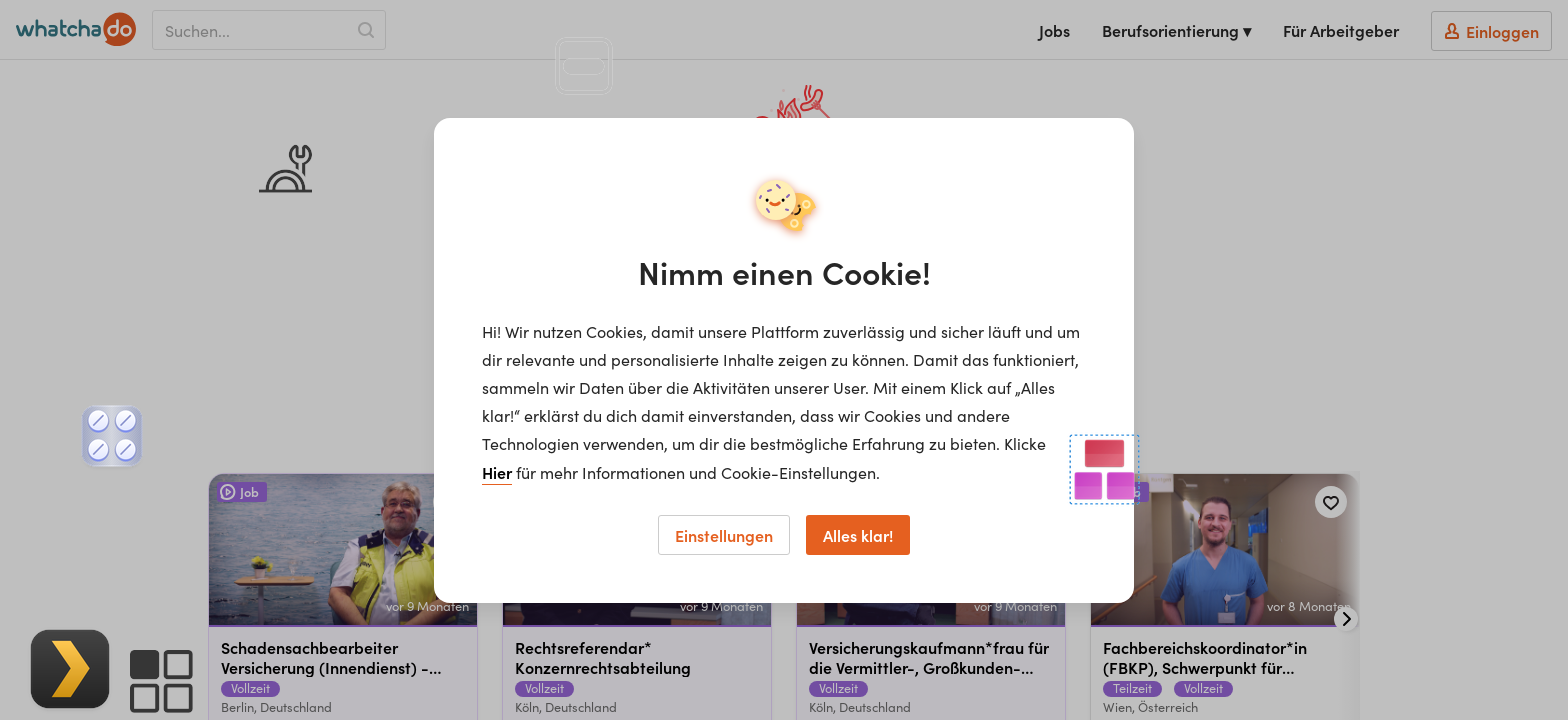  I want to click on access engineering or developer tools, so click(285, 169).